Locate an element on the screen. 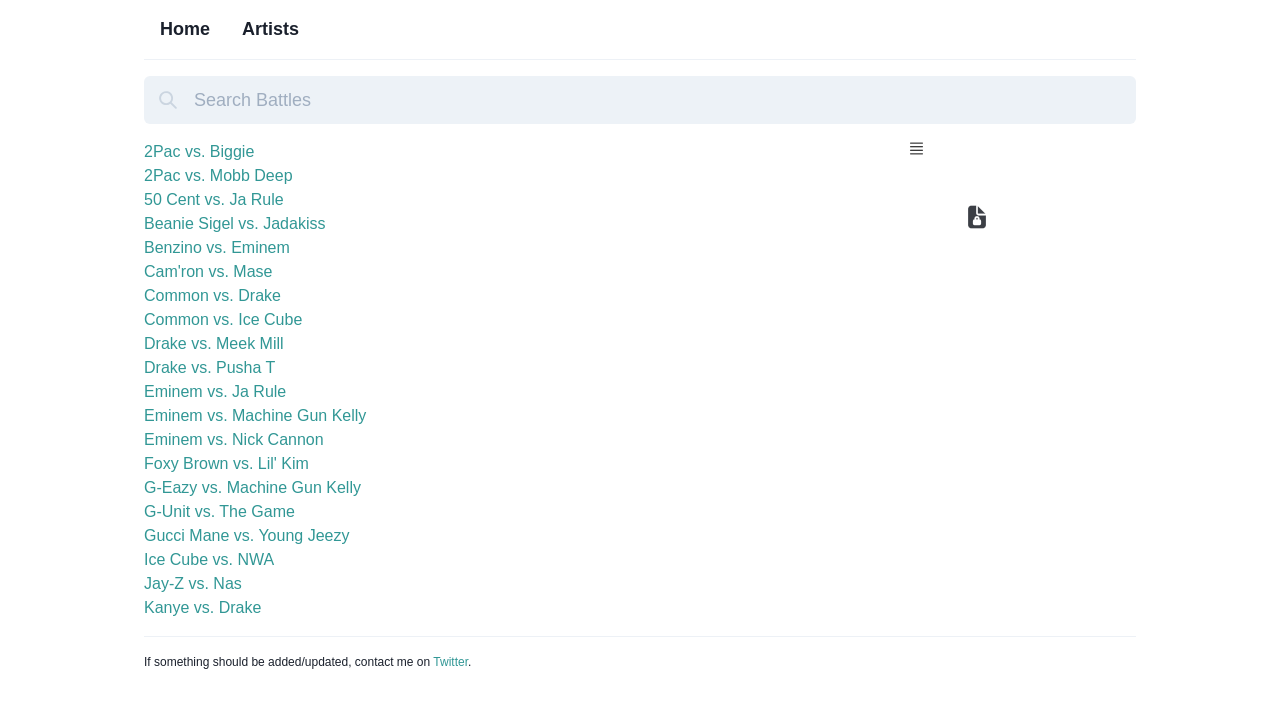 The image size is (1280, 720). open navigation menu is located at coordinates (916, 148).